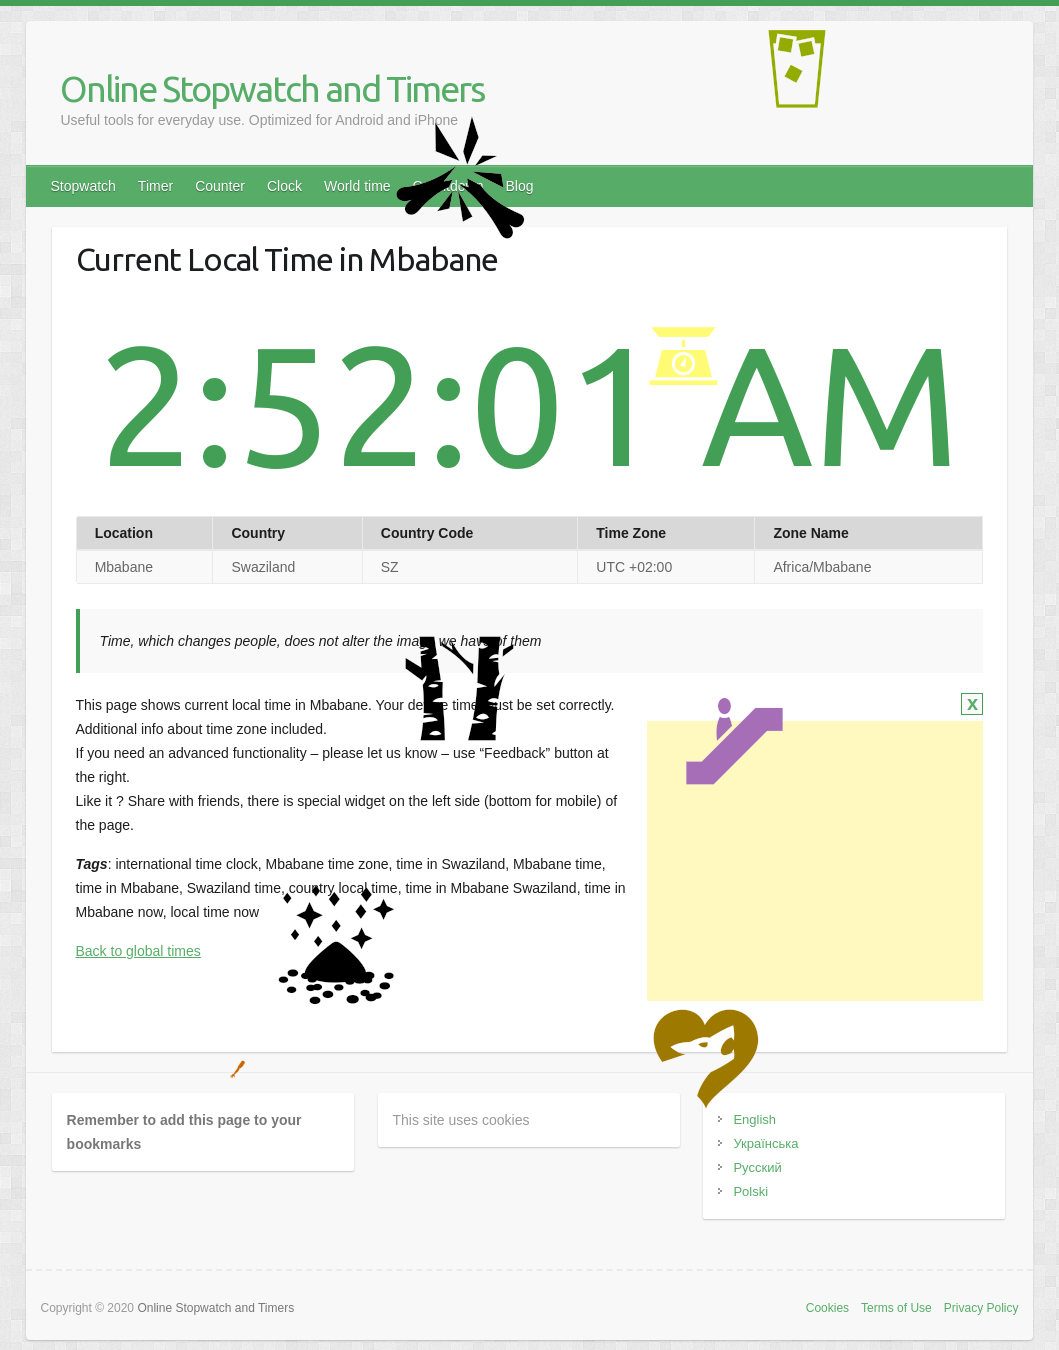 The image size is (1059, 1350). I want to click on access forest or nature-themed game area, so click(459, 688).